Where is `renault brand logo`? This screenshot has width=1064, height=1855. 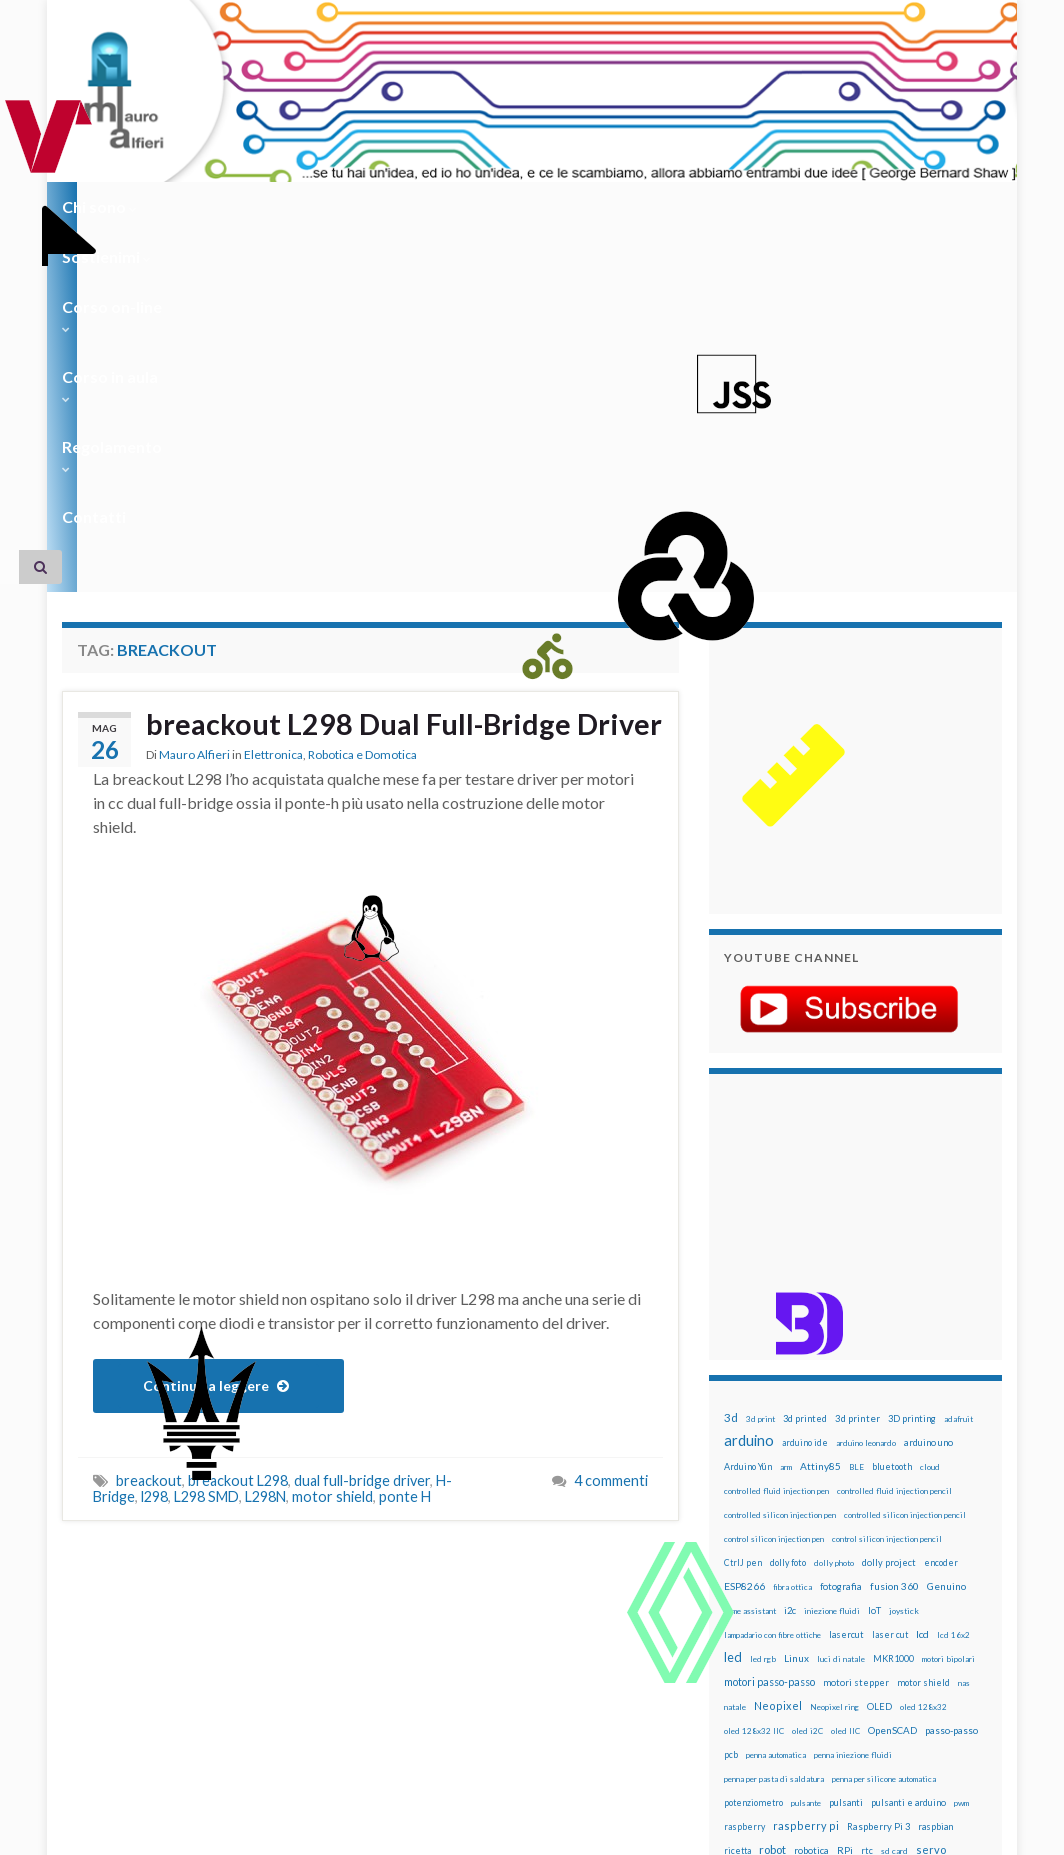 renault brand logo is located at coordinates (680, 1612).